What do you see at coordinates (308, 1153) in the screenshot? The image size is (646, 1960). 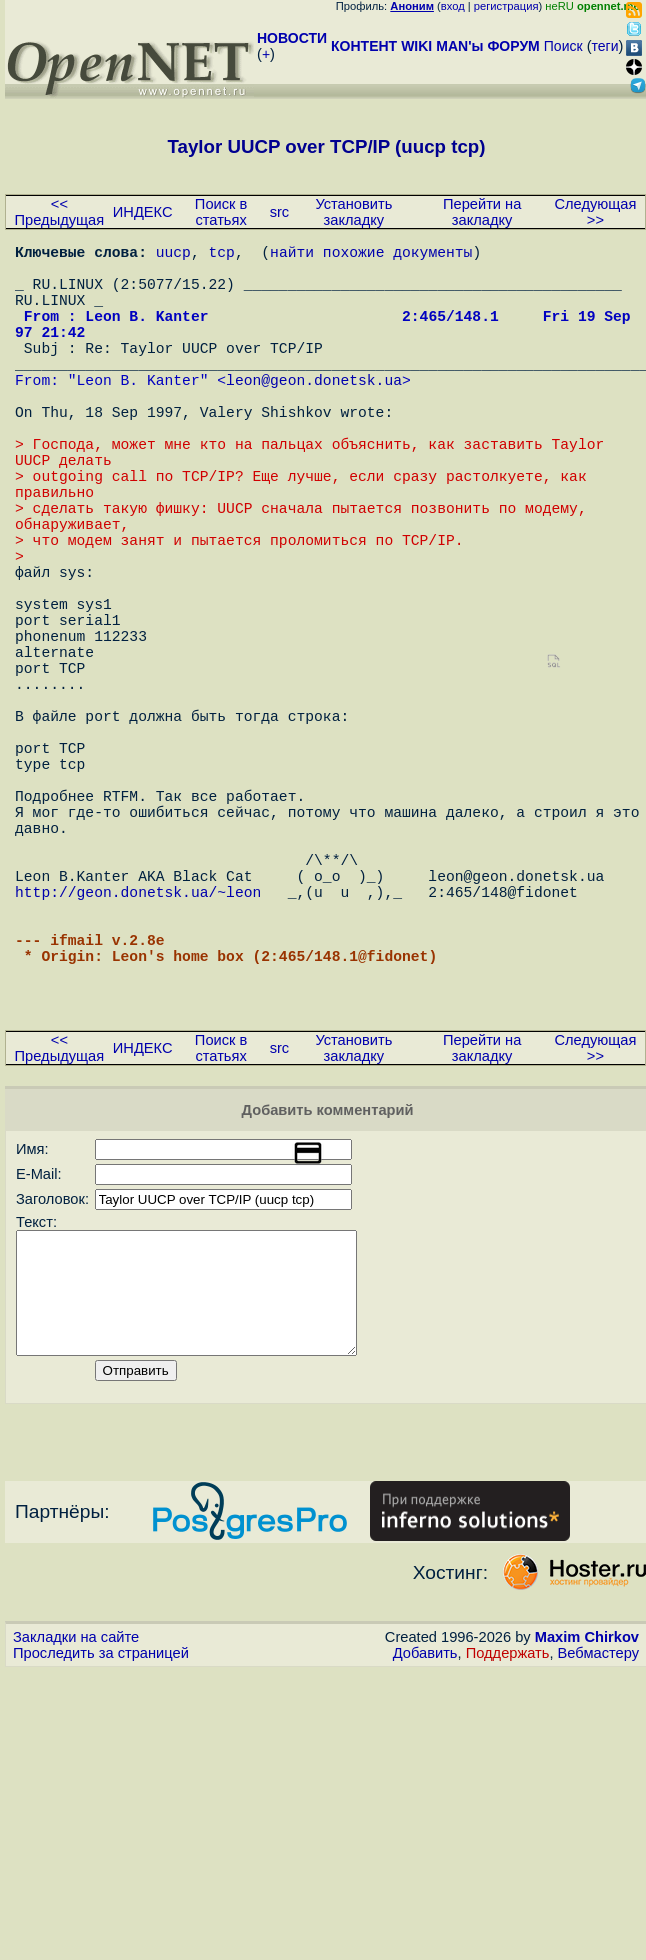 I see `access payment methods` at bounding box center [308, 1153].